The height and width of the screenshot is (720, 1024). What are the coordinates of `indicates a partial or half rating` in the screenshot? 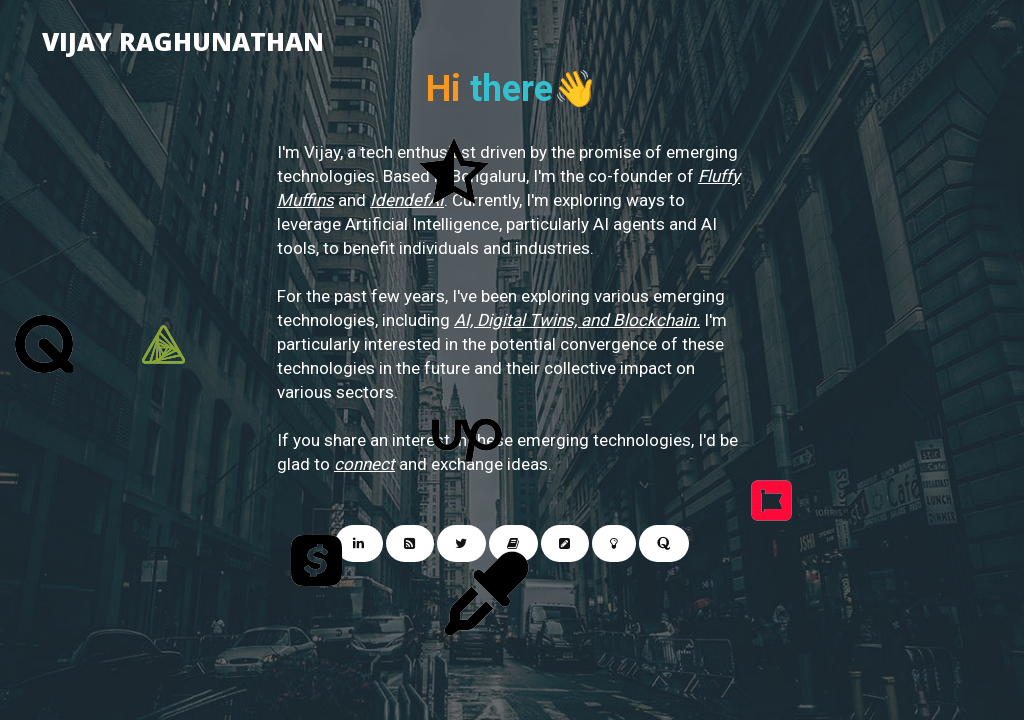 It's located at (454, 173).